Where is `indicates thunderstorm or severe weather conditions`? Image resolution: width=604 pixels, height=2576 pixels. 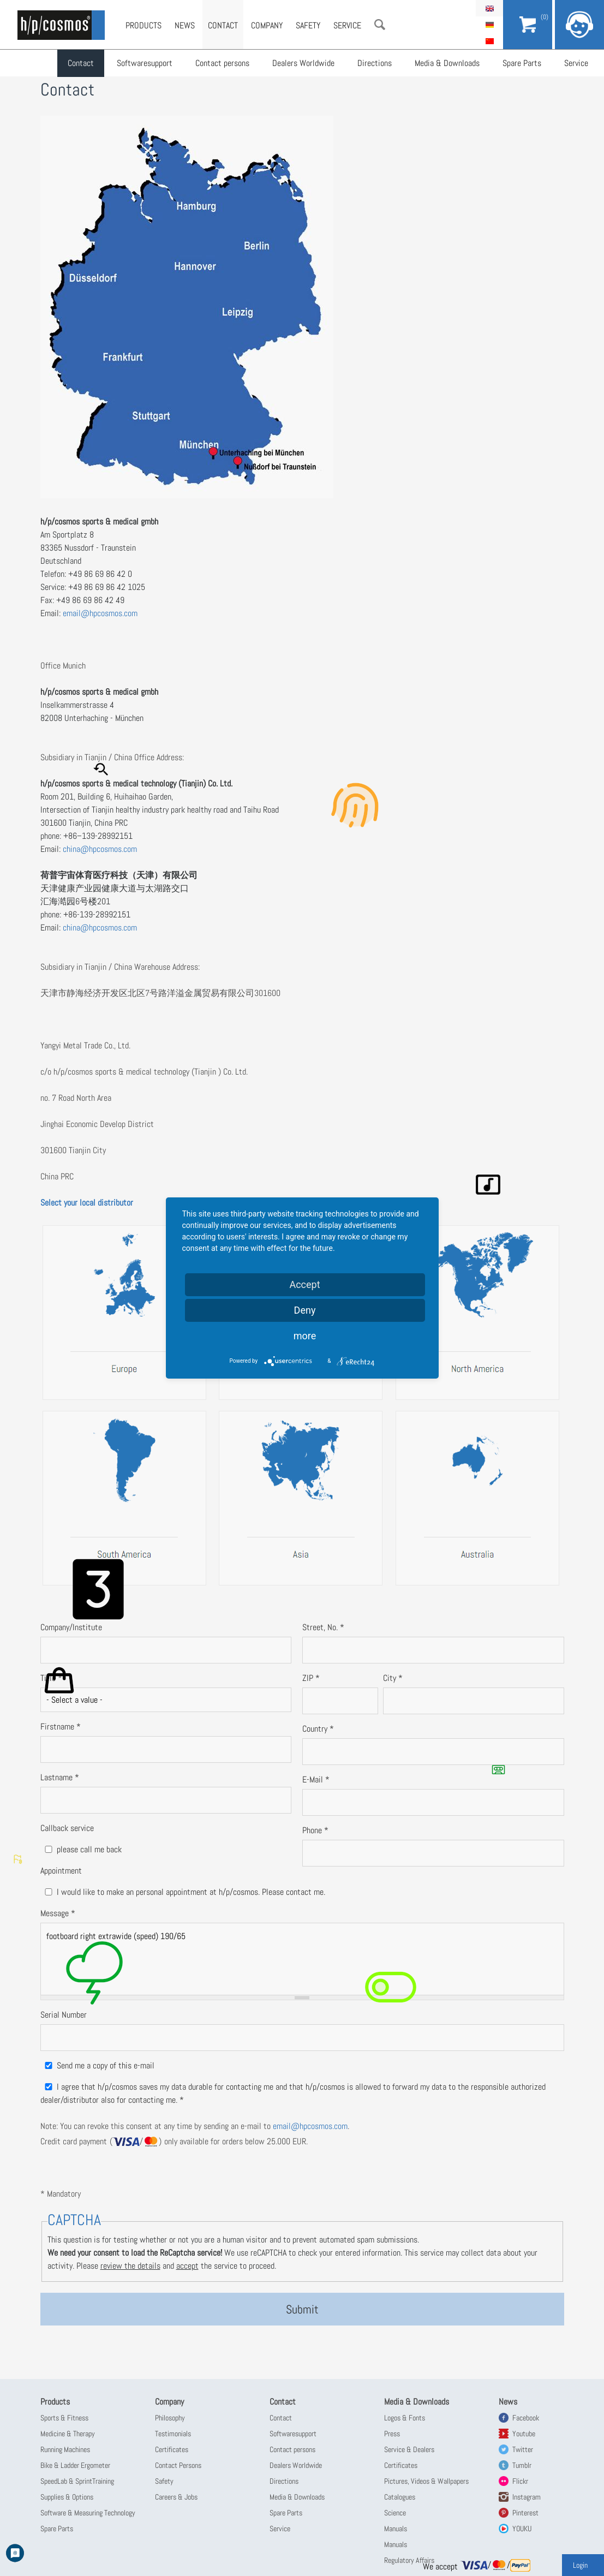 indicates thunderstorm or severe weather conditions is located at coordinates (94, 1972).